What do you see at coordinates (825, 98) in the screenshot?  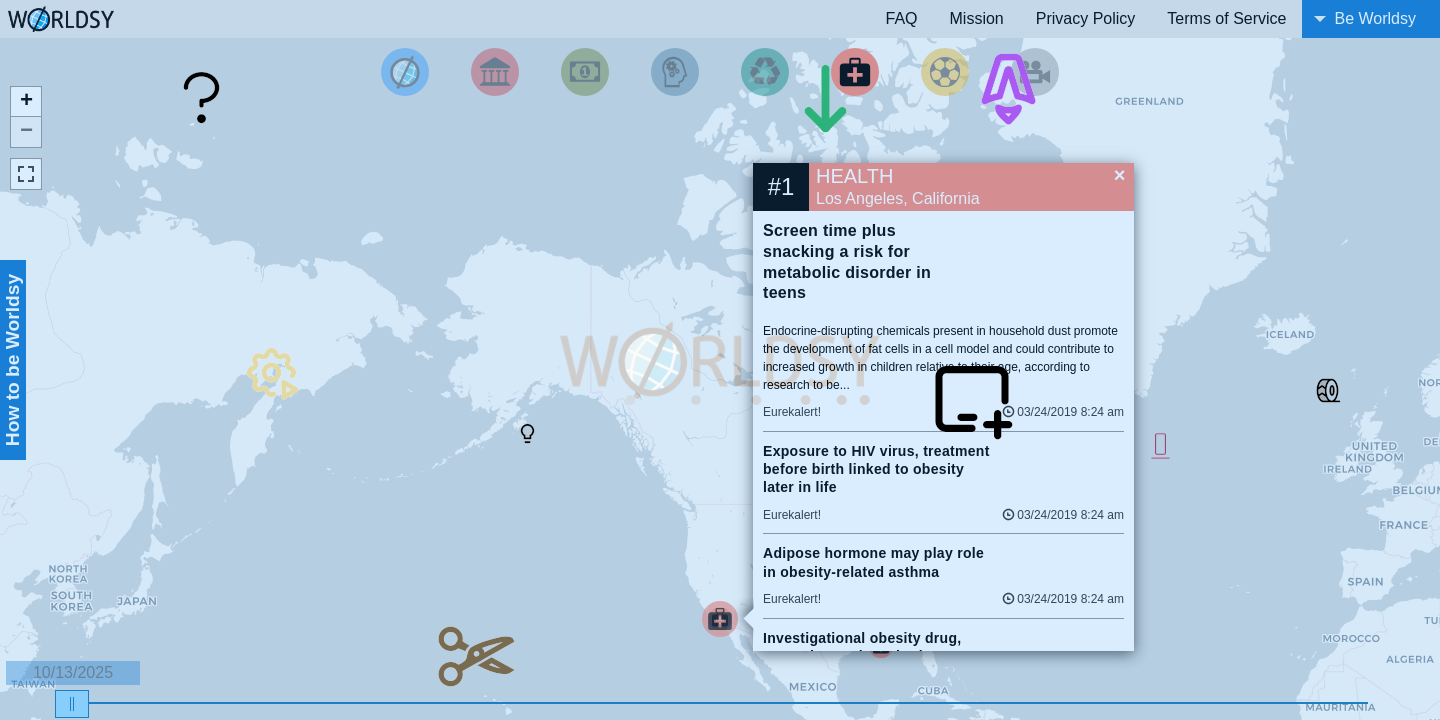 I see `scroll down or view more content below` at bounding box center [825, 98].